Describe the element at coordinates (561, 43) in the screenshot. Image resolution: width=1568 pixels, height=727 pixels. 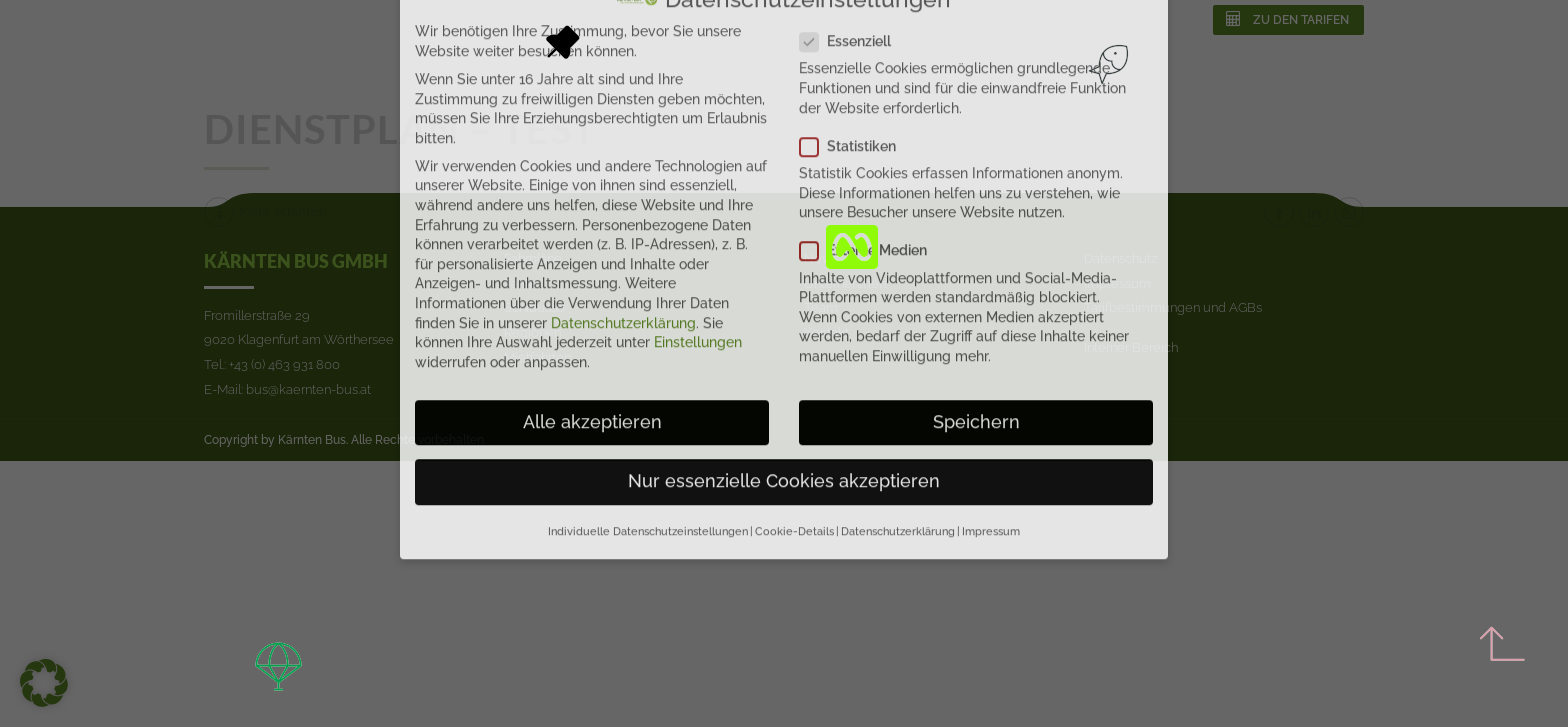
I see `pin an item to keep it visible` at that location.